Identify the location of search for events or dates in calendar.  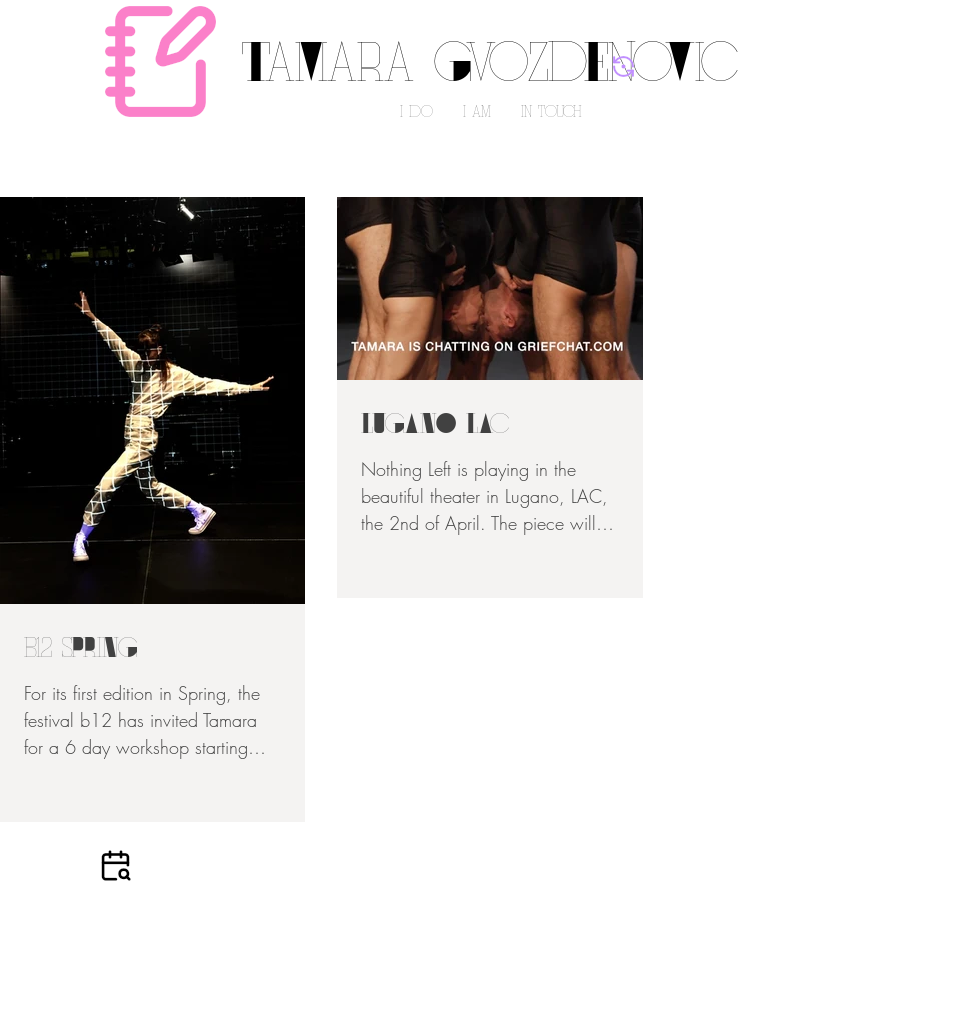
(115, 865).